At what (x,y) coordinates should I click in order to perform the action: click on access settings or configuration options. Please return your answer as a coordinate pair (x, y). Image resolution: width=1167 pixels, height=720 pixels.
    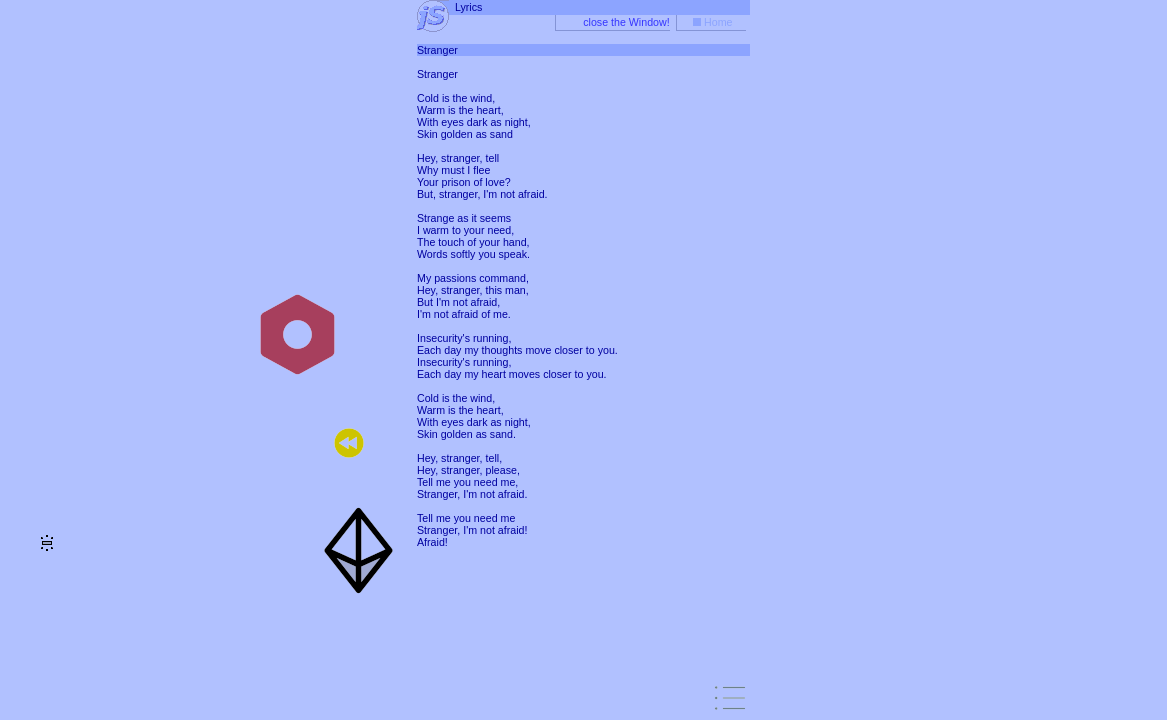
    Looking at the image, I should click on (297, 334).